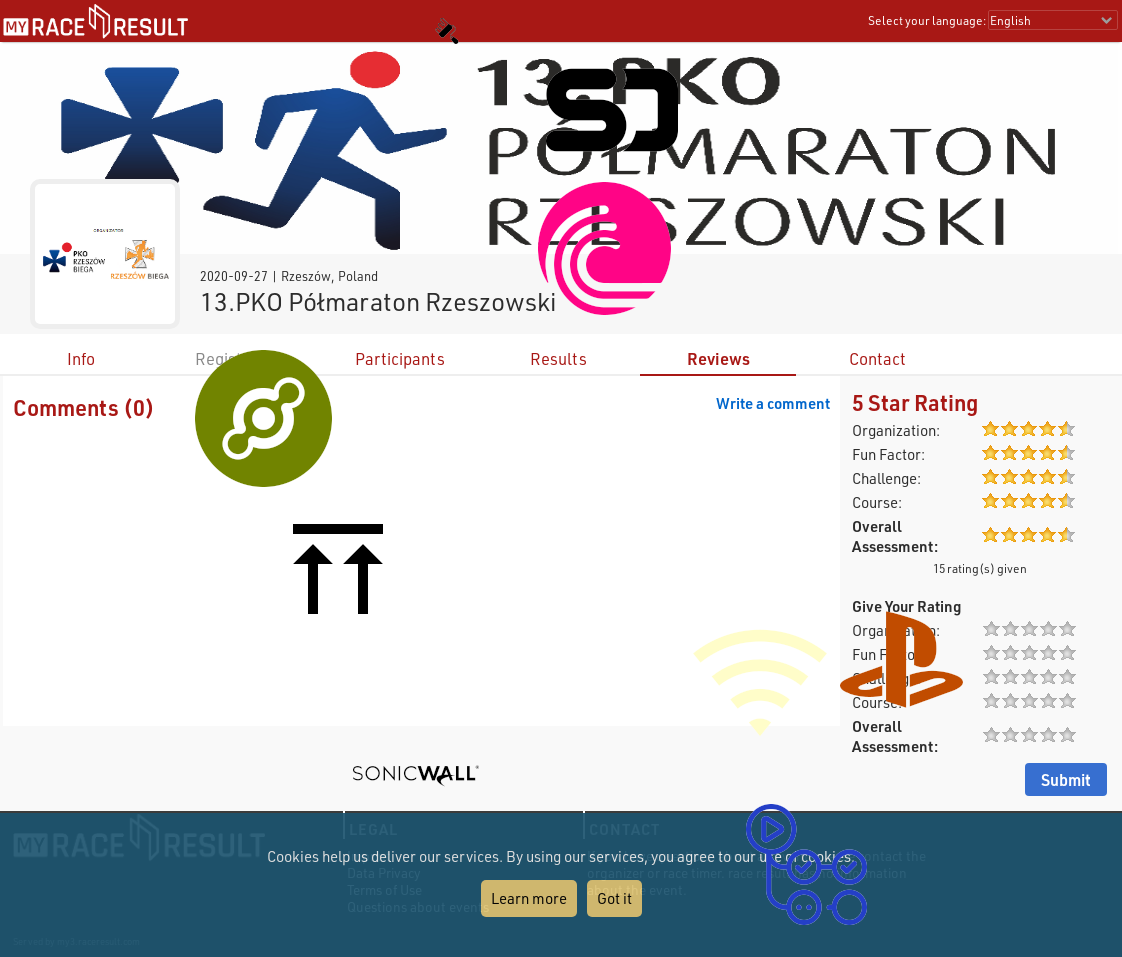  Describe the element at coordinates (338, 569) in the screenshot. I see `align selected content to the top edge` at that location.